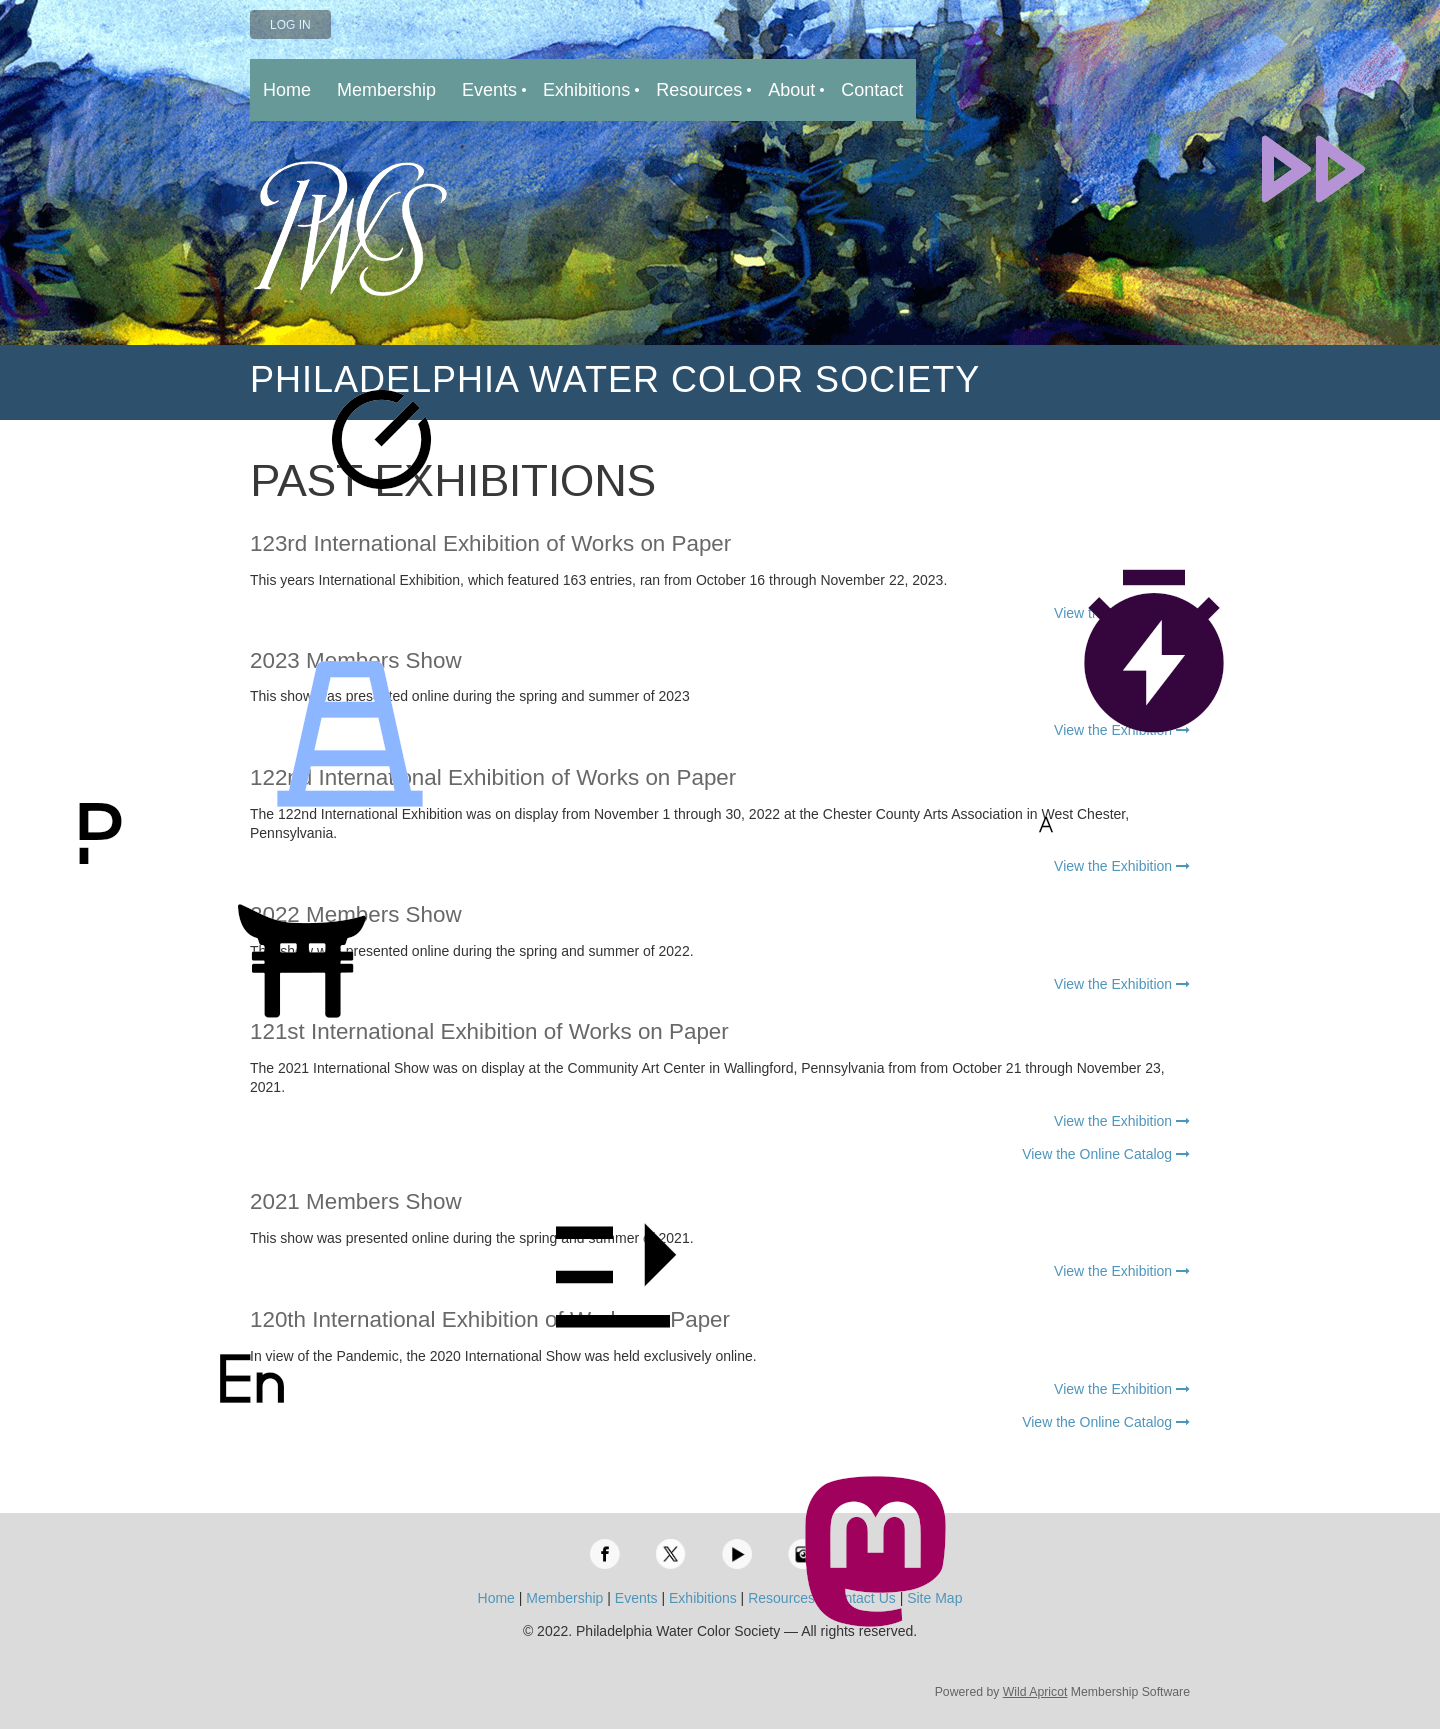 The height and width of the screenshot is (1729, 1440). What do you see at coordinates (100, 833) in the screenshot?
I see `open PagerDuty incident management app` at bounding box center [100, 833].